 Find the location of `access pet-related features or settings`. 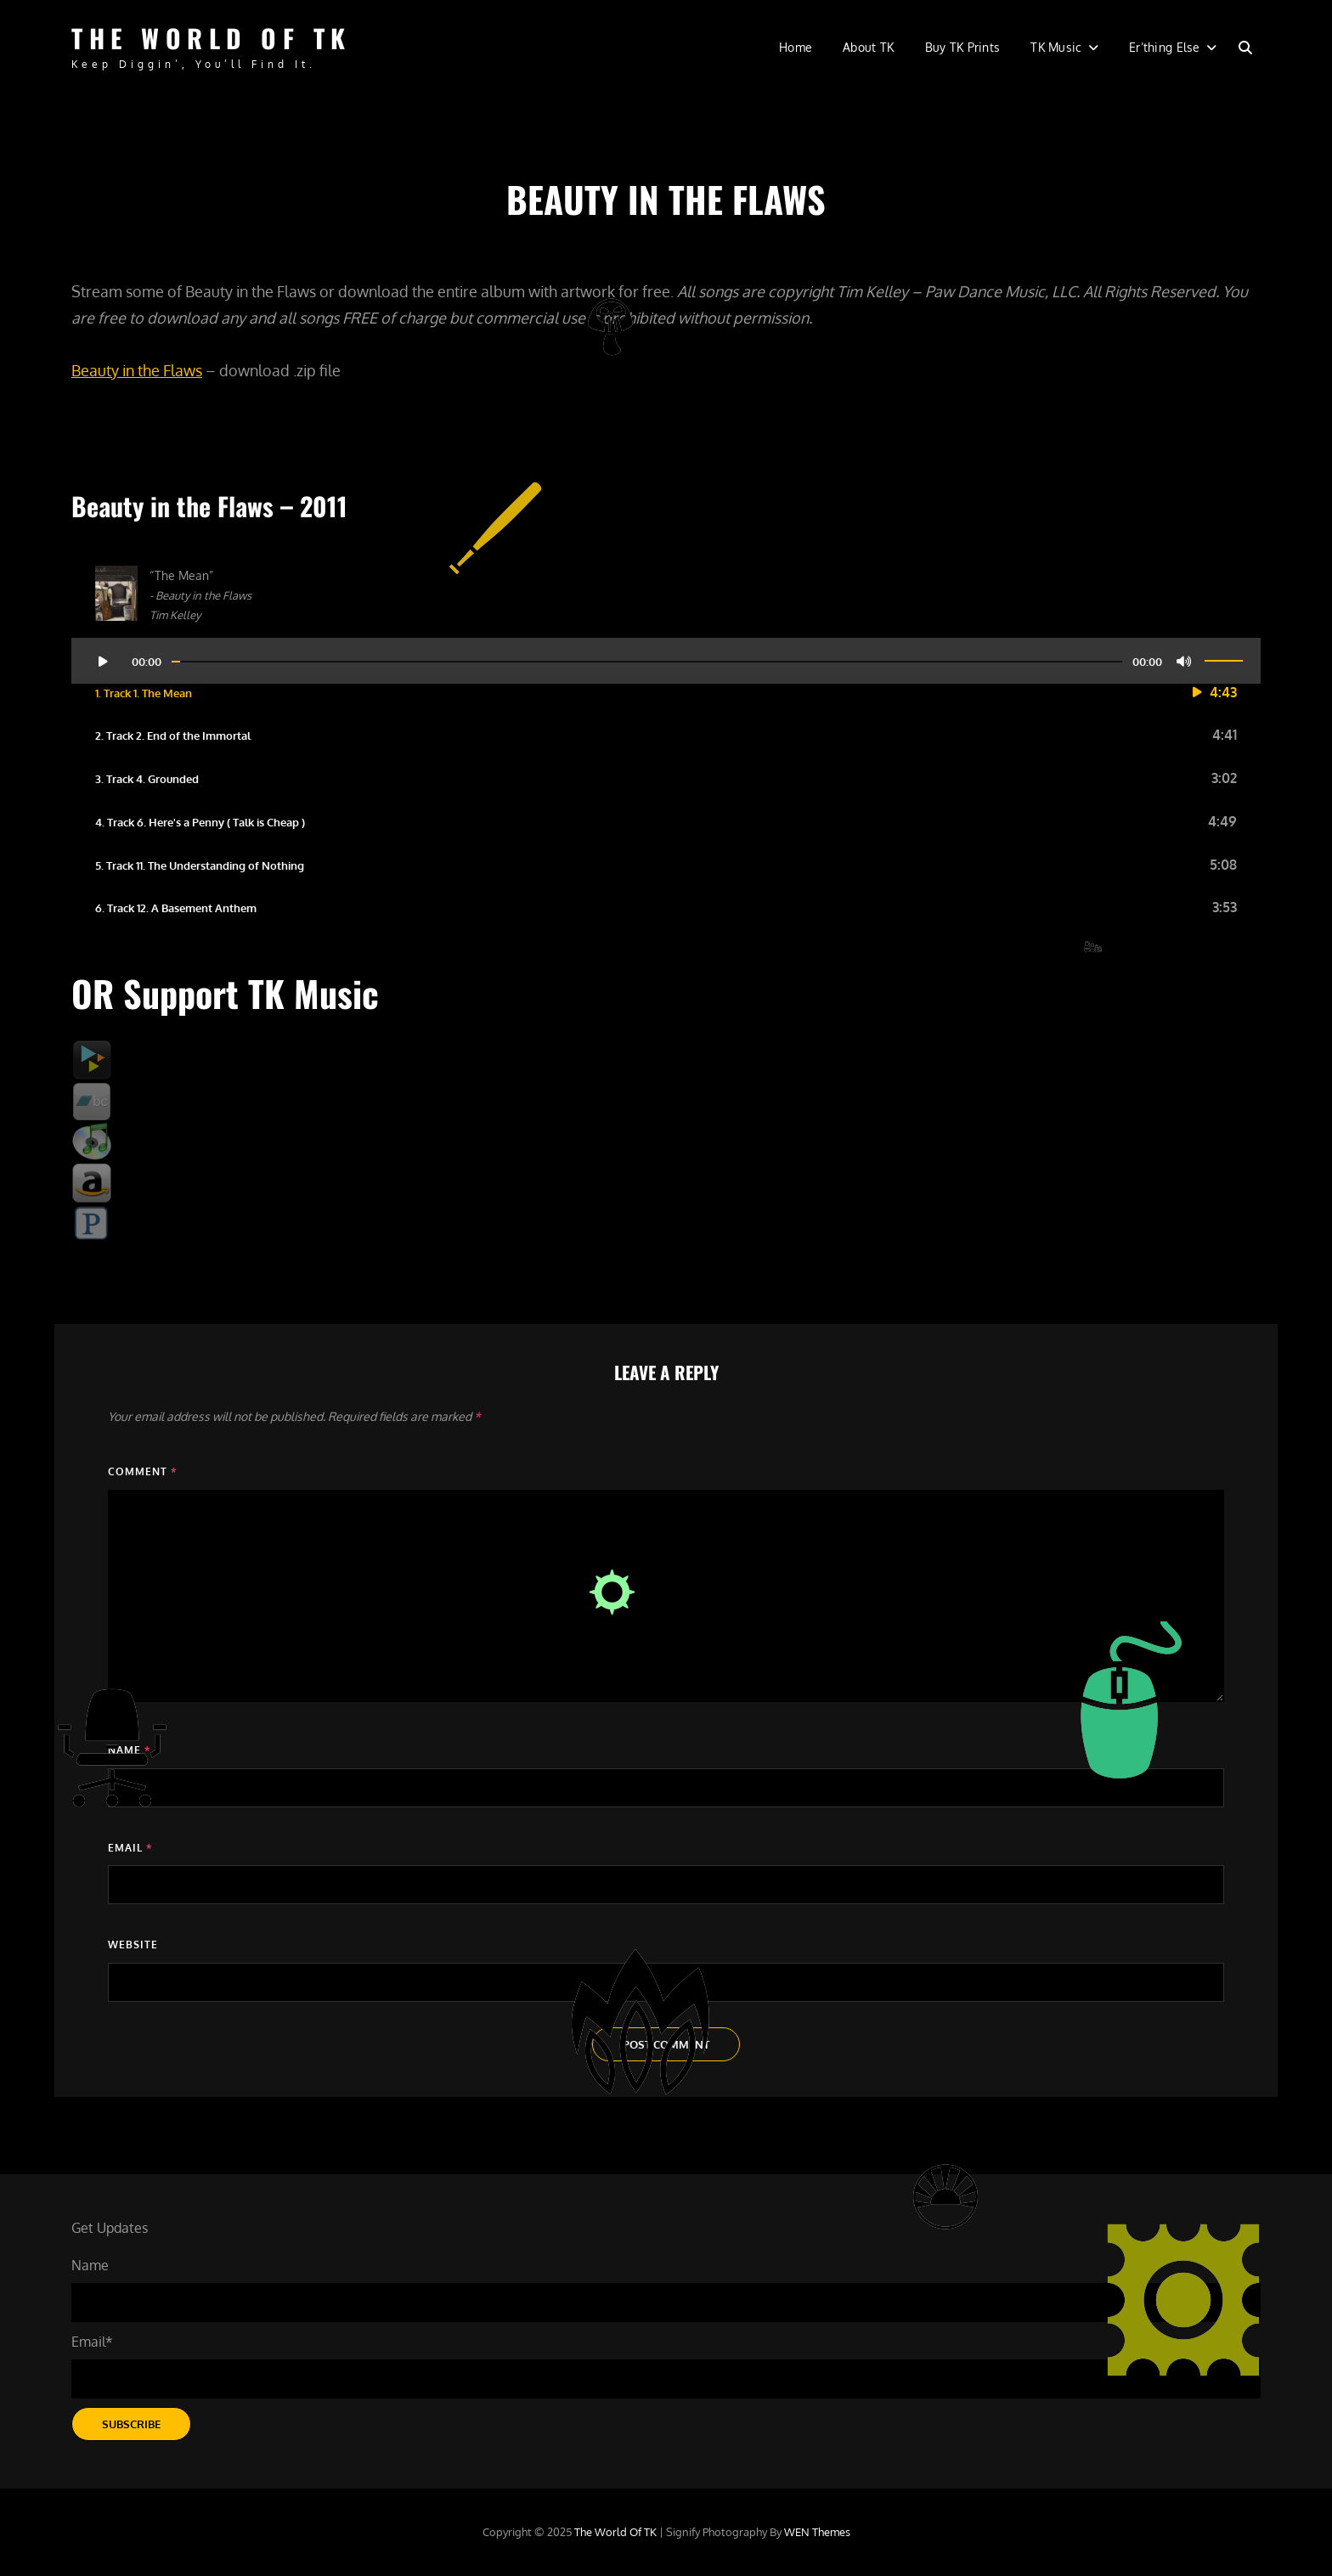

access pet-related features or settings is located at coordinates (640, 2021).